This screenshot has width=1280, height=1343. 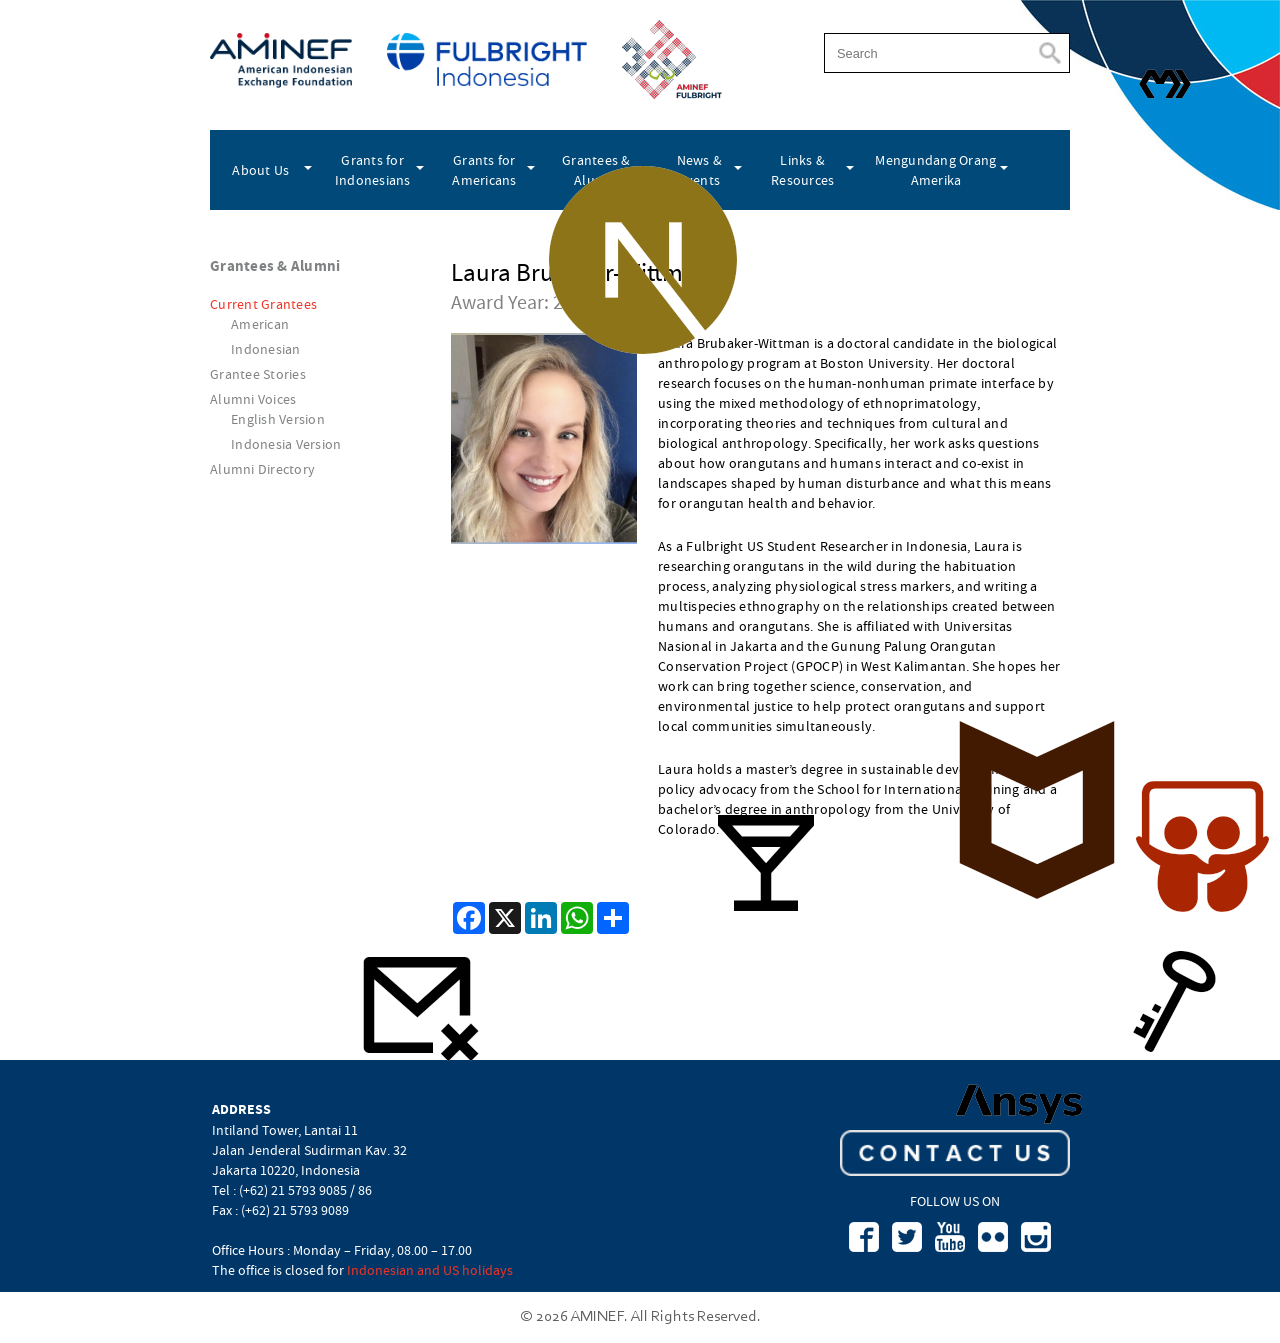 I want to click on Infiniti brand logo, so click(x=662, y=74).